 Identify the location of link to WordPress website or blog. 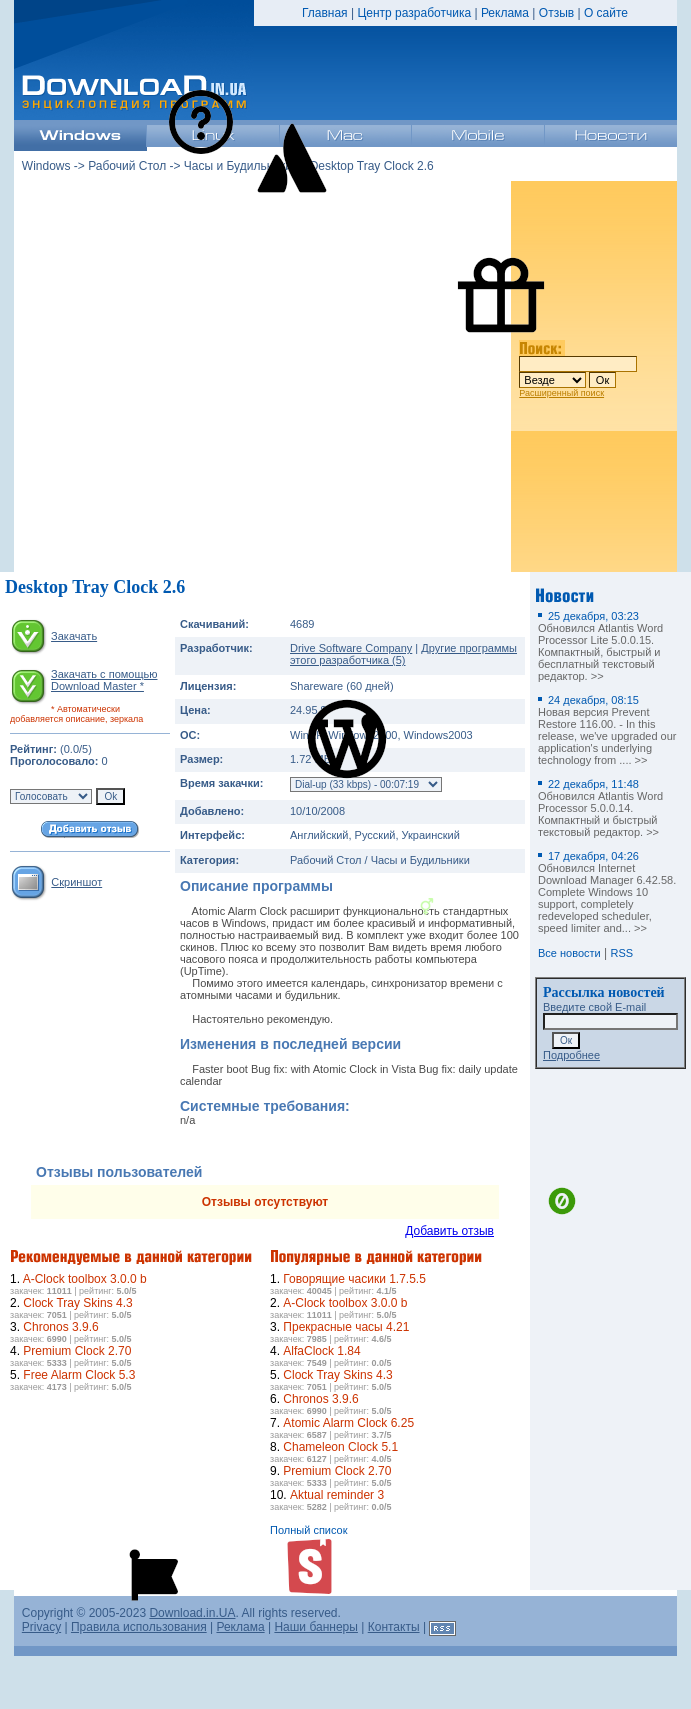
(347, 739).